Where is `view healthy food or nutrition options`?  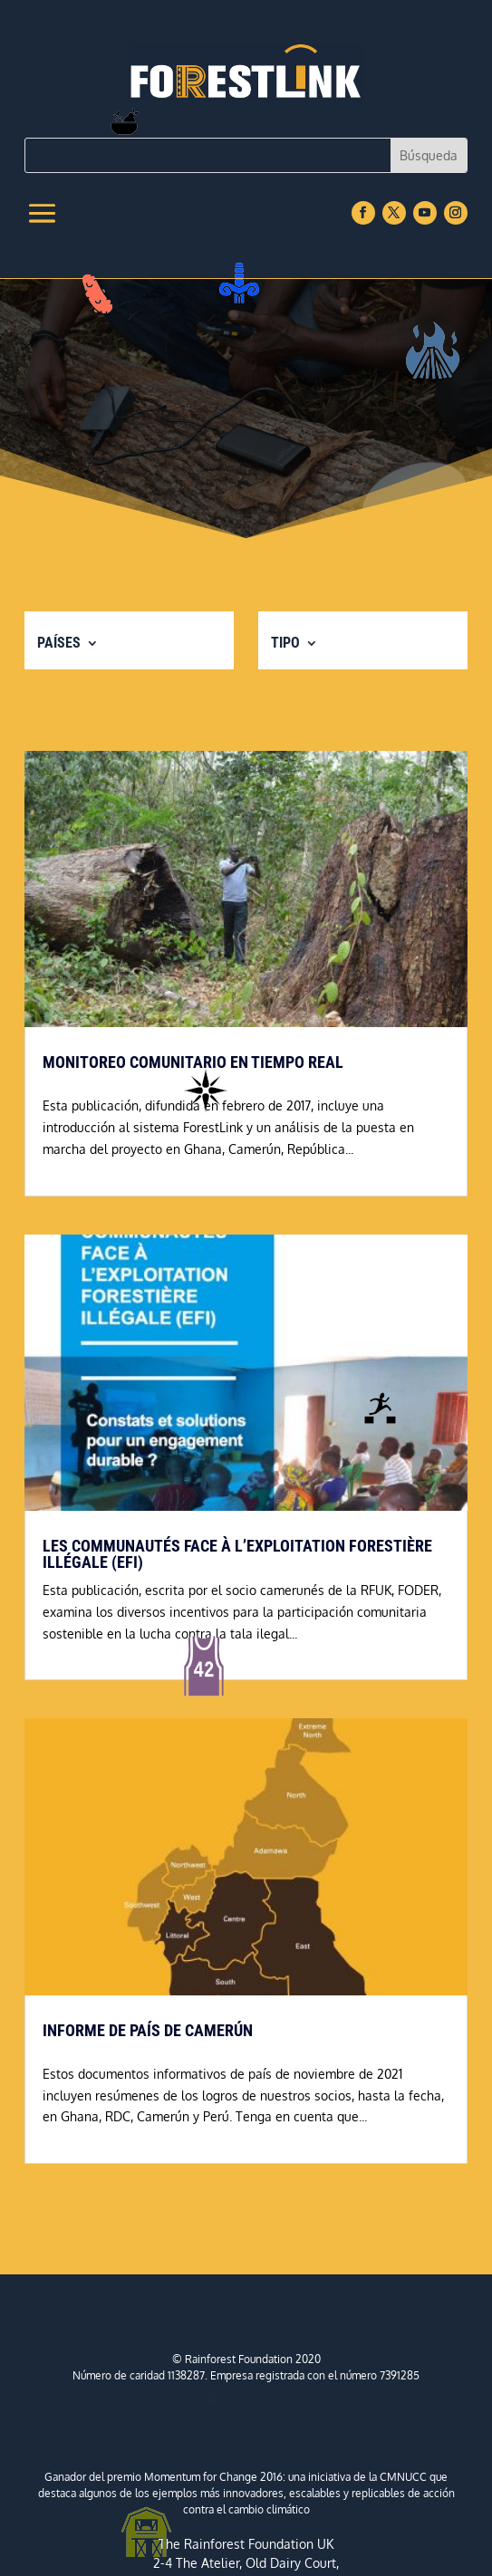 view healthy food or nutrition options is located at coordinates (125, 121).